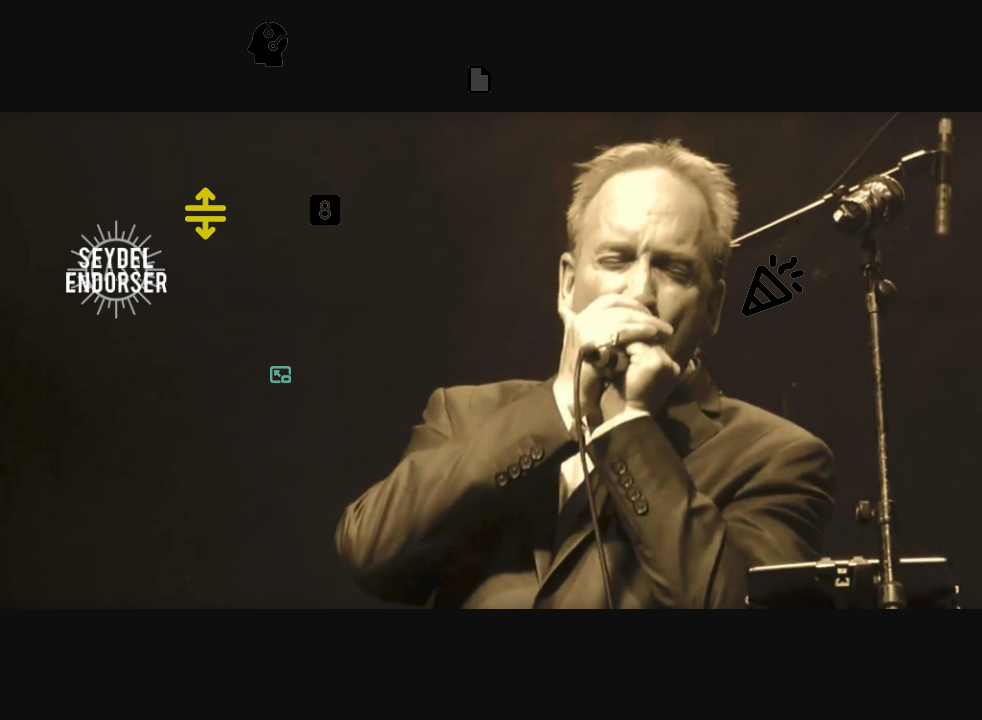 Image resolution: width=982 pixels, height=720 pixels. What do you see at coordinates (325, 210) in the screenshot?
I see `indicates item number eight in a list or sequence` at bounding box center [325, 210].